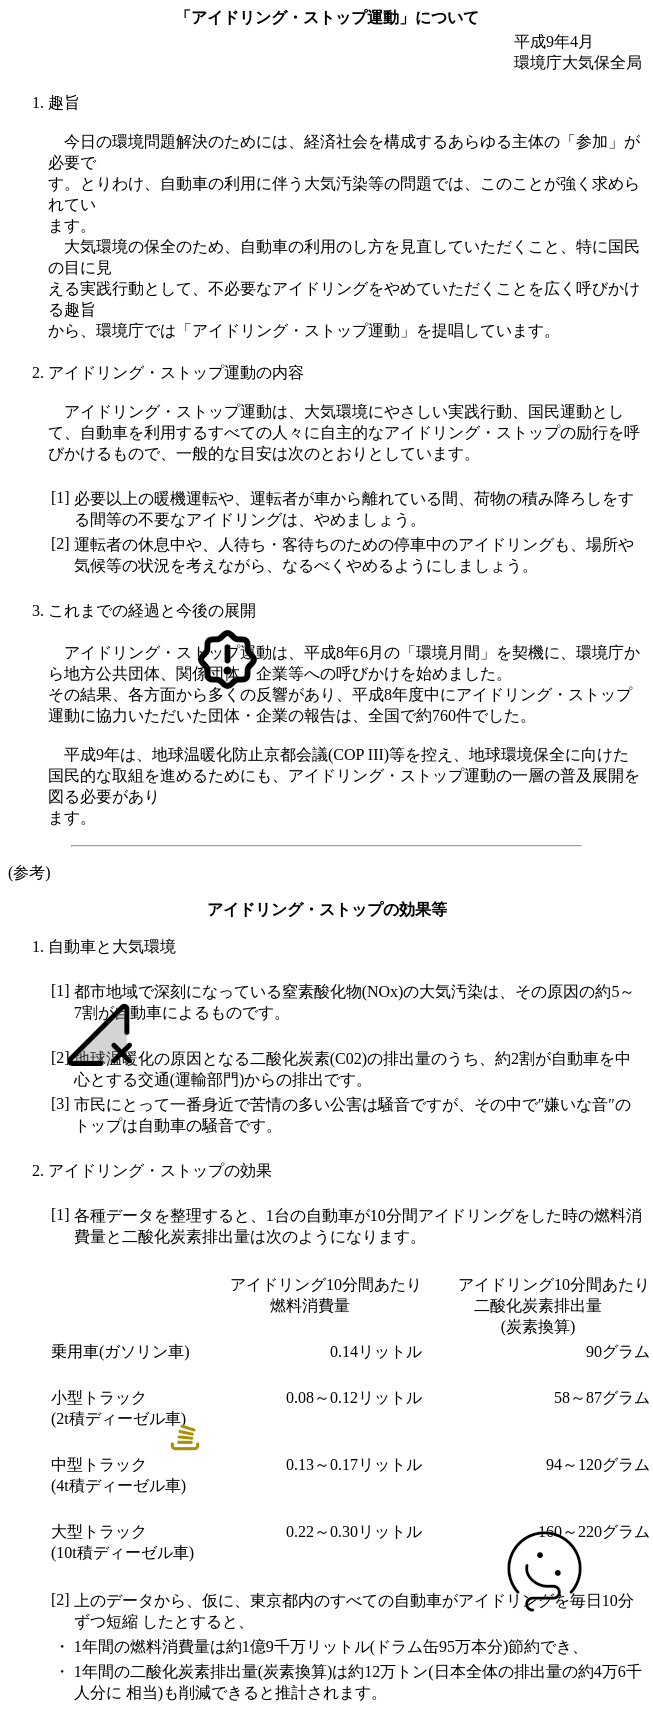  I want to click on visit stack overflow for developer support, so click(185, 1436).